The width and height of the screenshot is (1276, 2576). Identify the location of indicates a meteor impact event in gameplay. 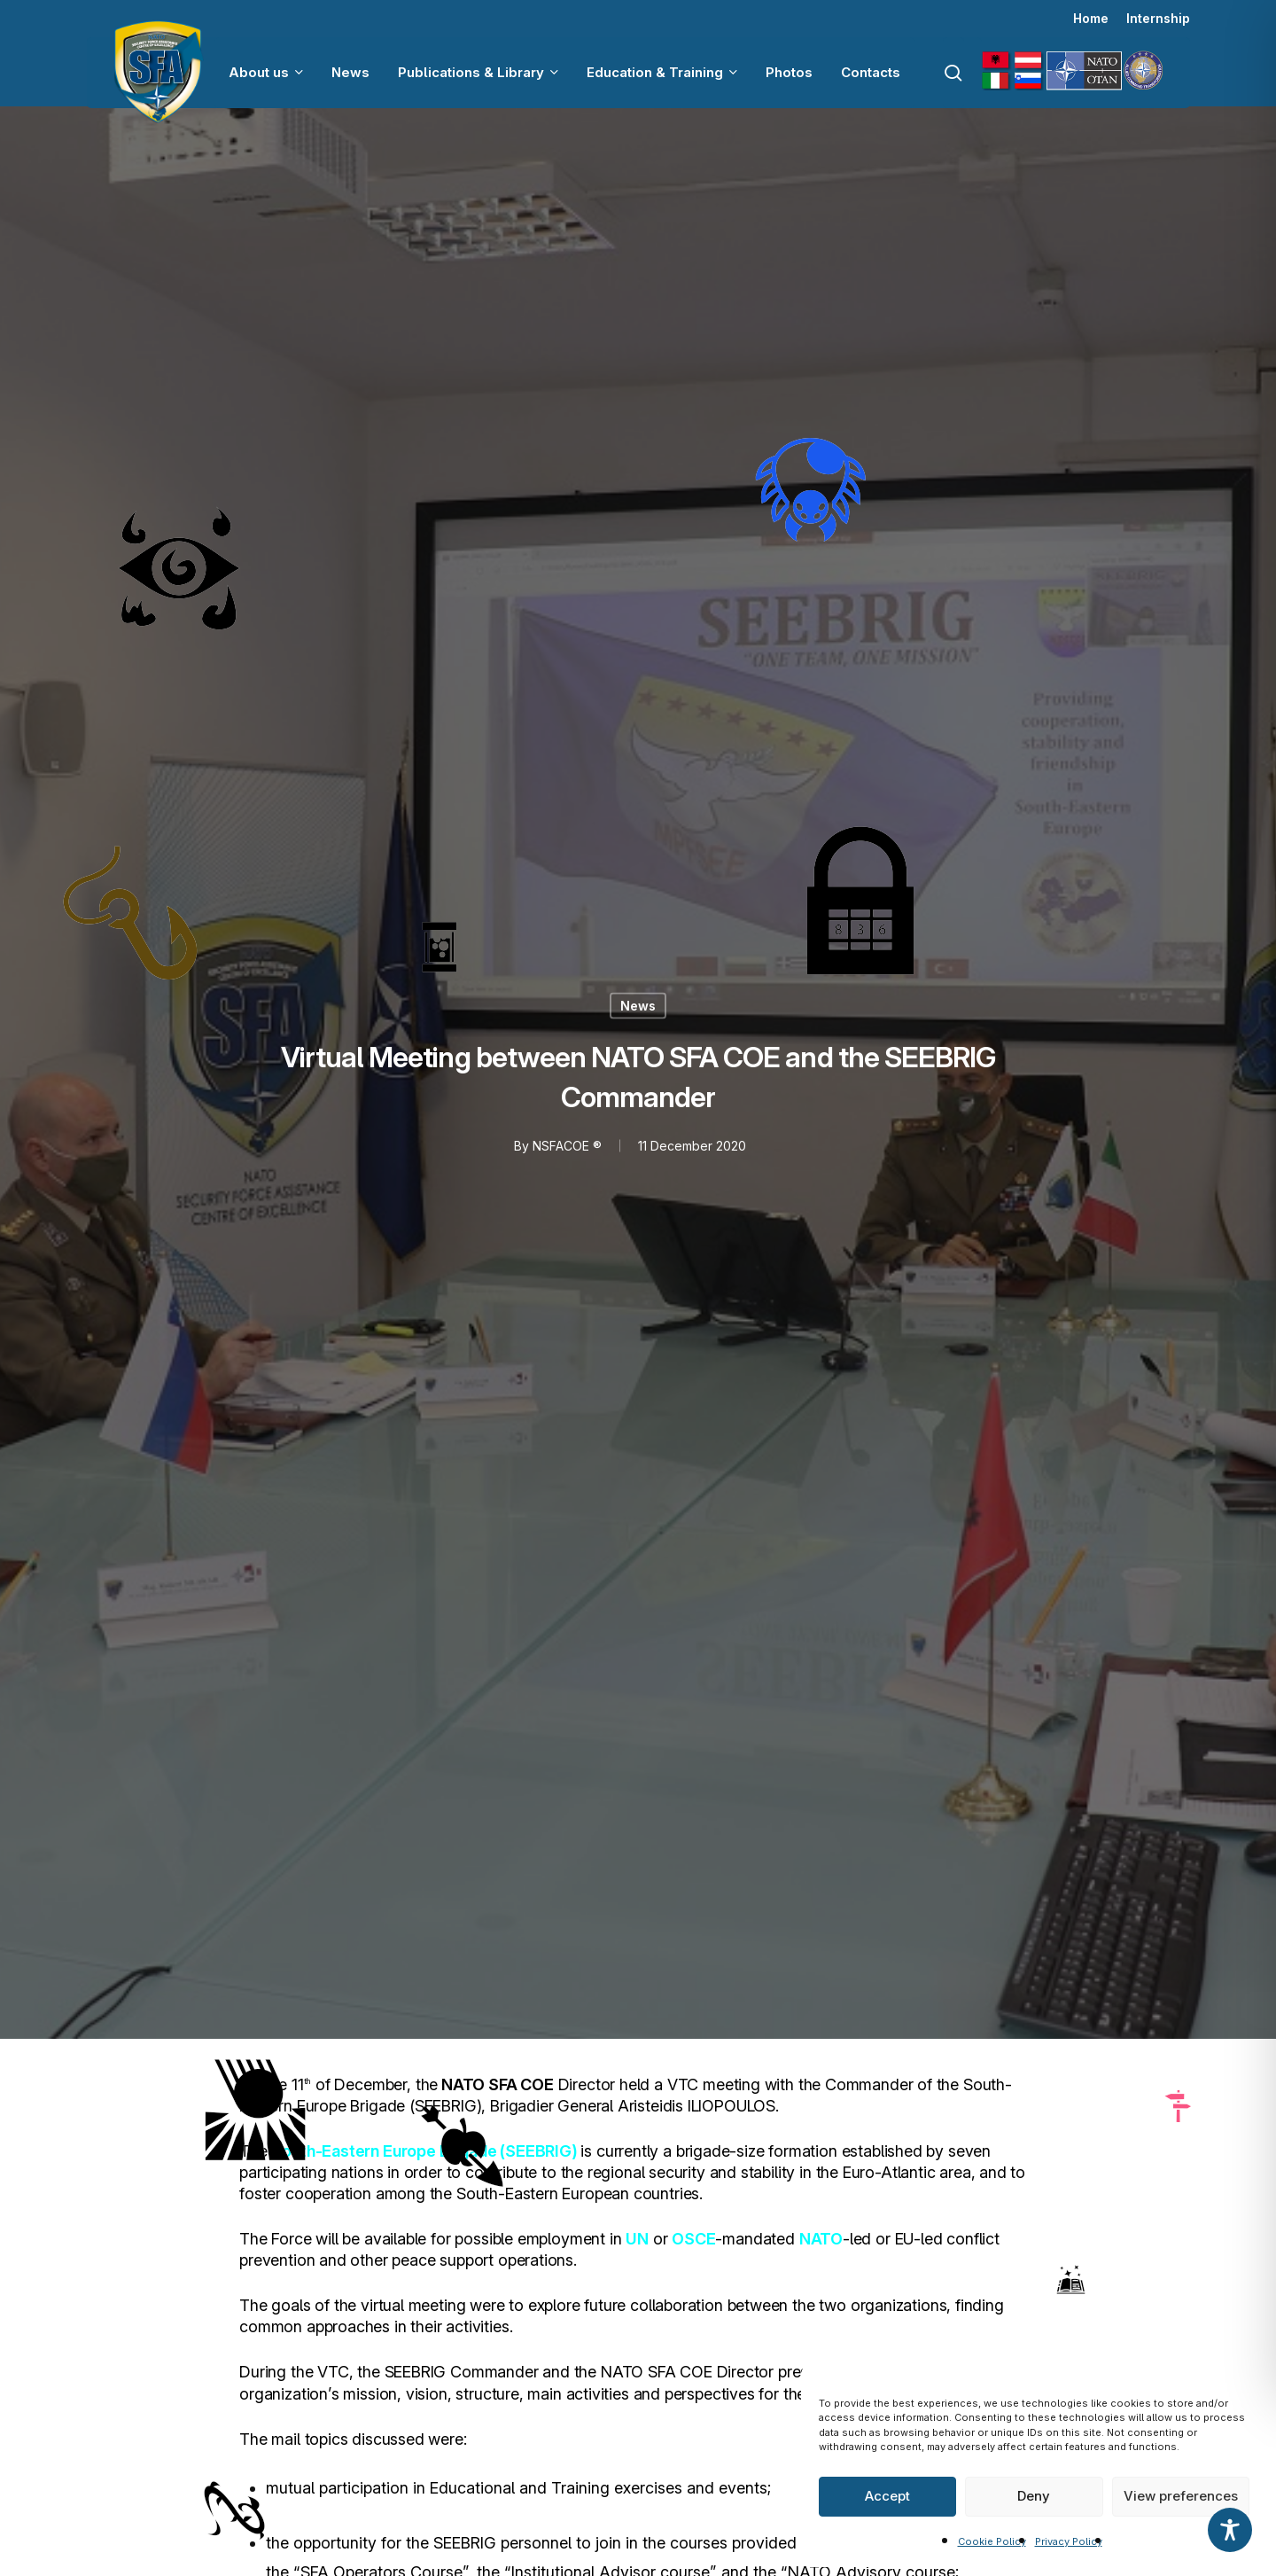
(255, 2110).